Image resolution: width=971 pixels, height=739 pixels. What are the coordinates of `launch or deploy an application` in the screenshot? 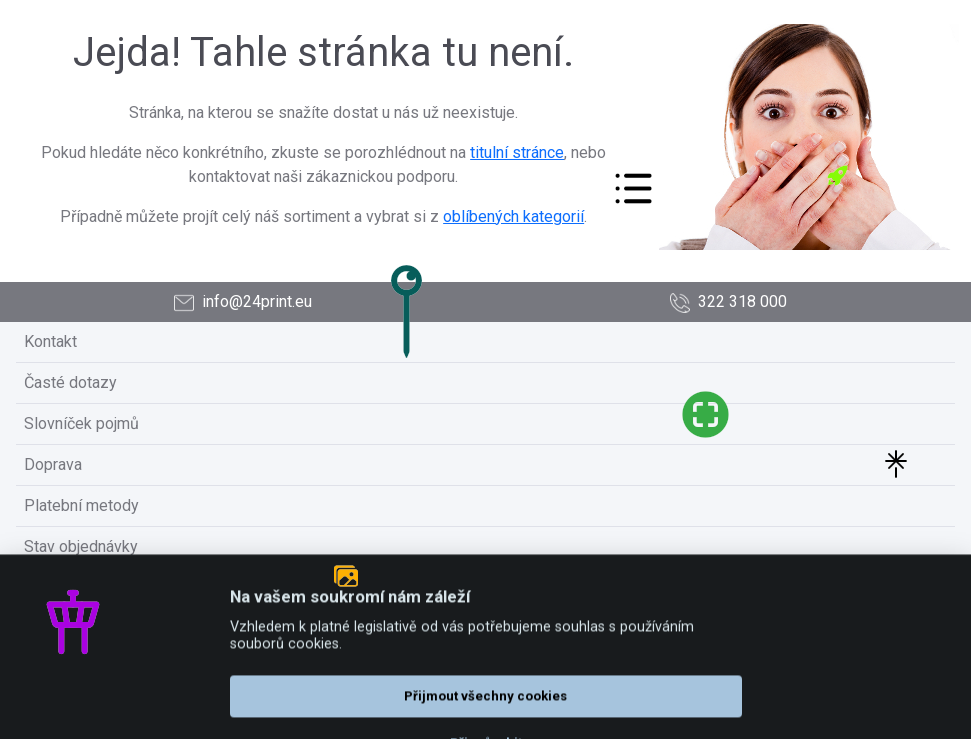 It's located at (837, 175).